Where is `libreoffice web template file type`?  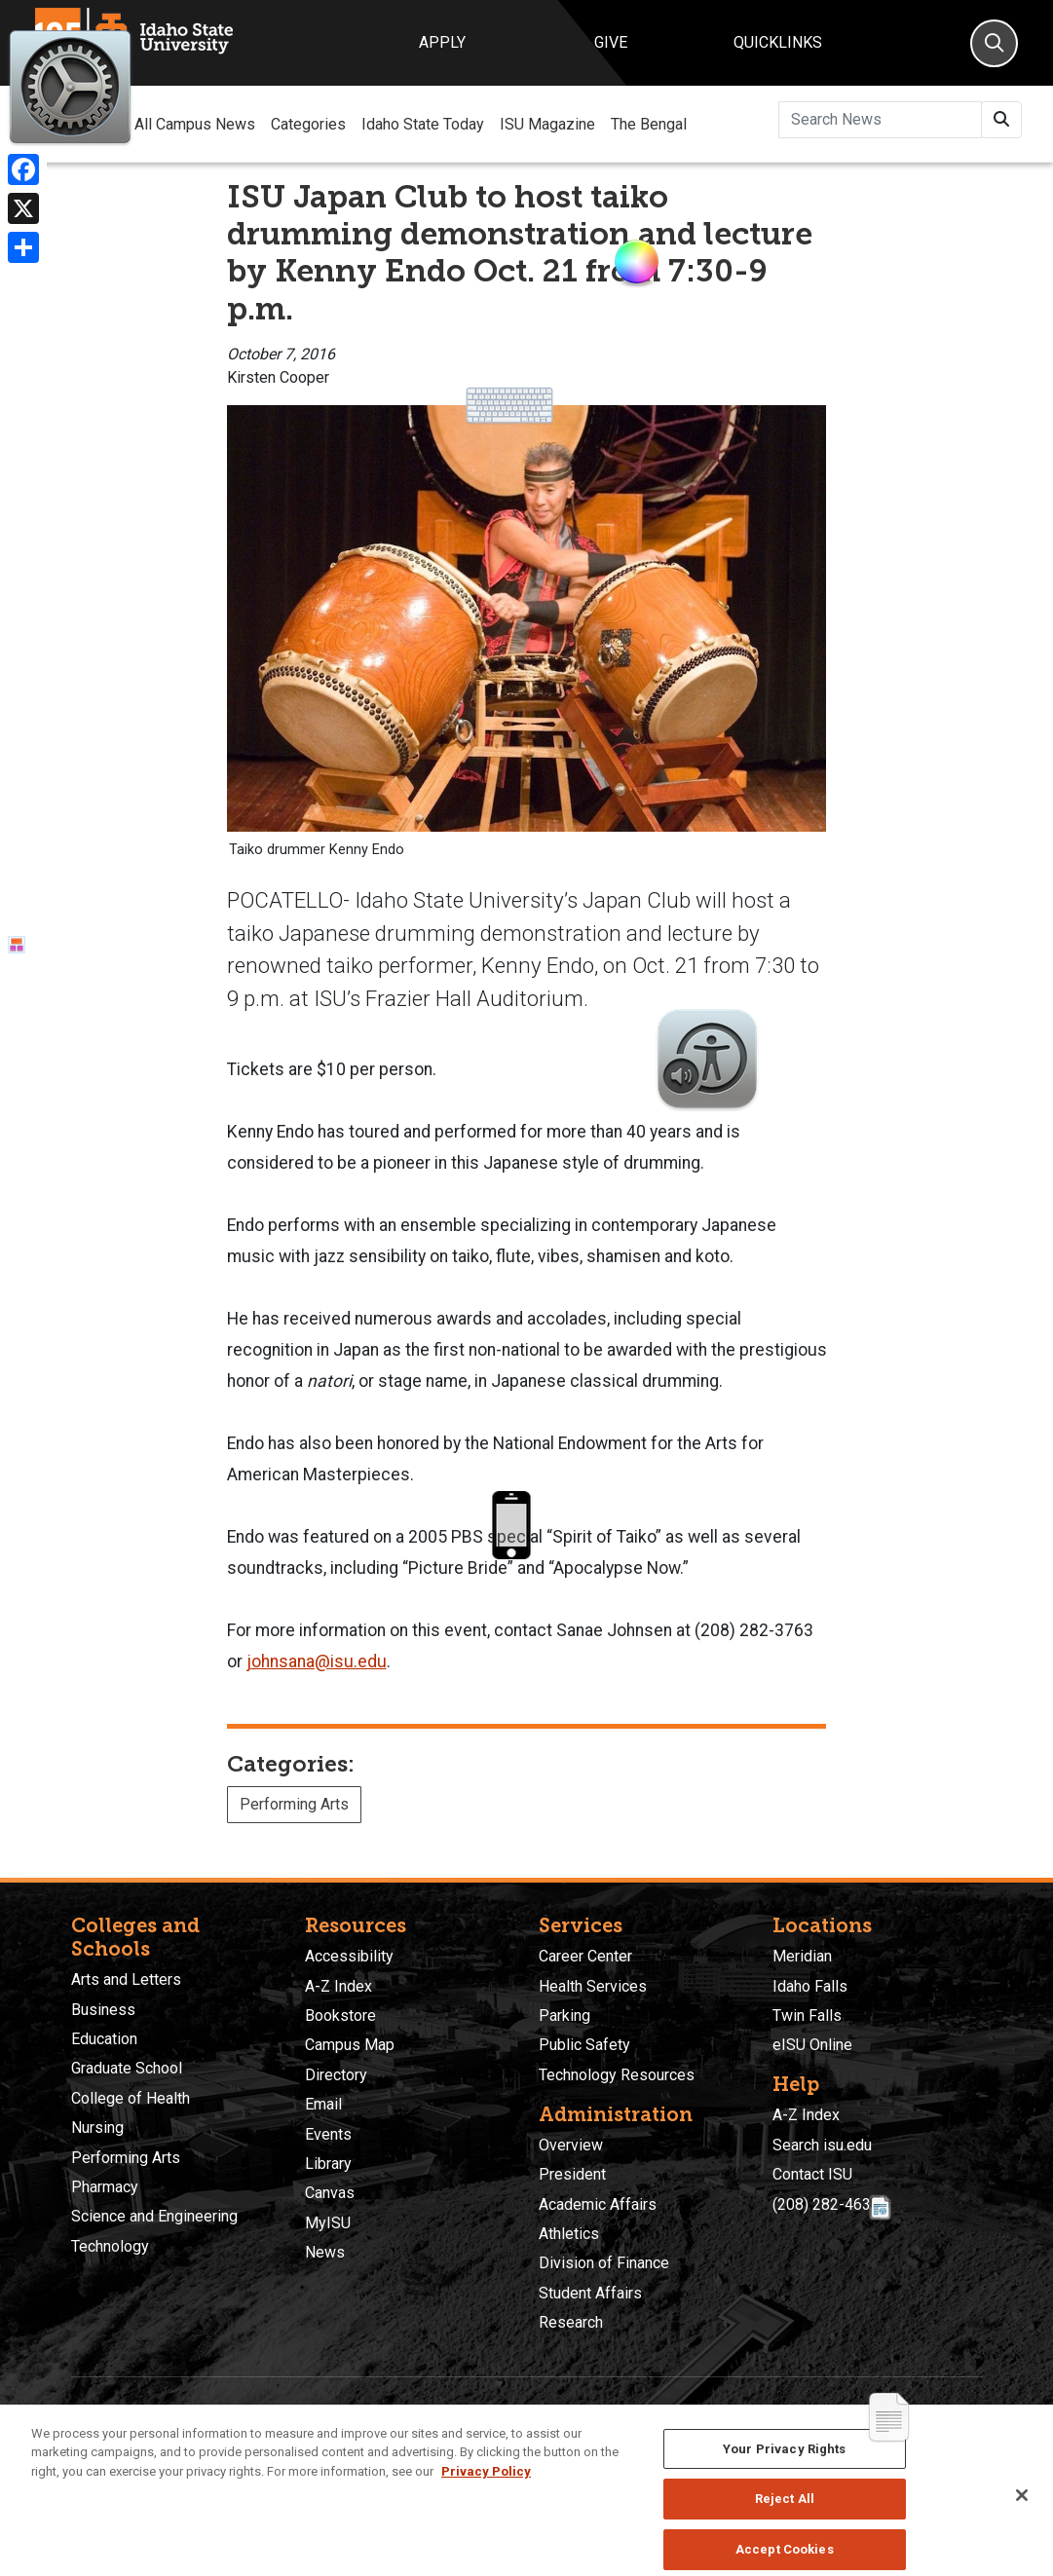 libreoffice web template file type is located at coordinates (880, 2207).